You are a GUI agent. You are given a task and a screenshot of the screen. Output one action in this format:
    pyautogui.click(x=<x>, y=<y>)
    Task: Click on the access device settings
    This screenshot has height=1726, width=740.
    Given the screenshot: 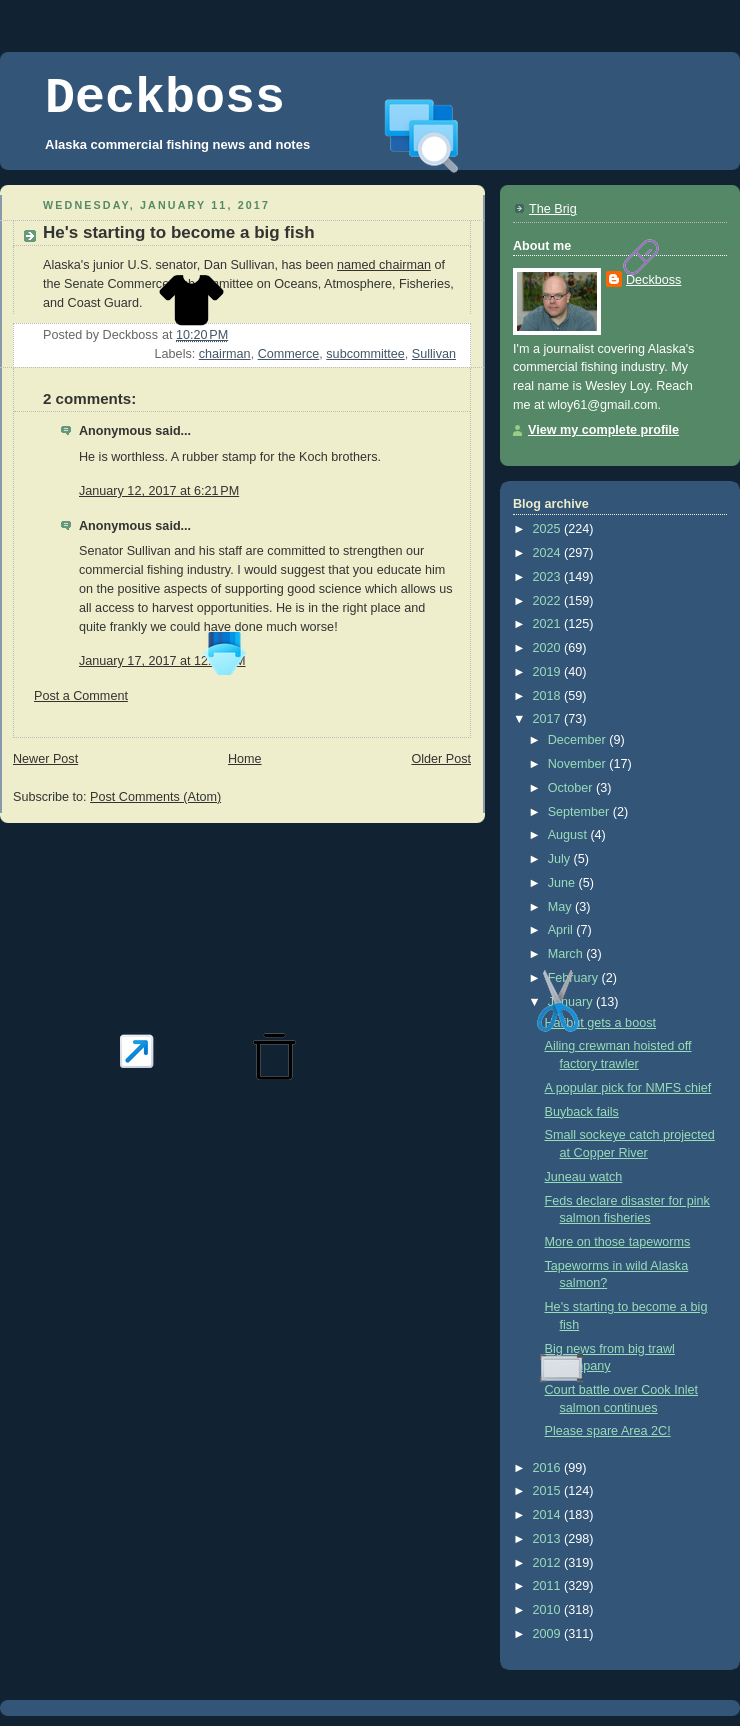 What is the action you would take?
    pyautogui.click(x=561, y=1368)
    